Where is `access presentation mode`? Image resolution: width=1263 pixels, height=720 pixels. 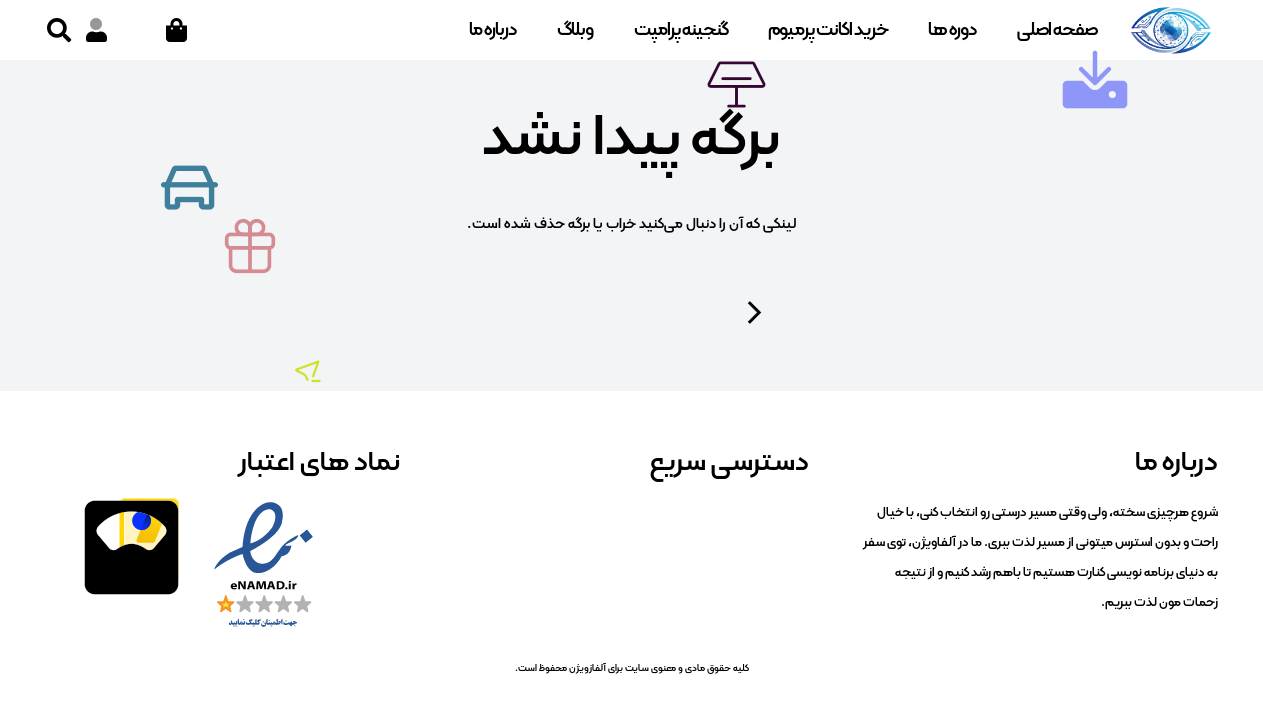 access presentation mode is located at coordinates (736, 84).